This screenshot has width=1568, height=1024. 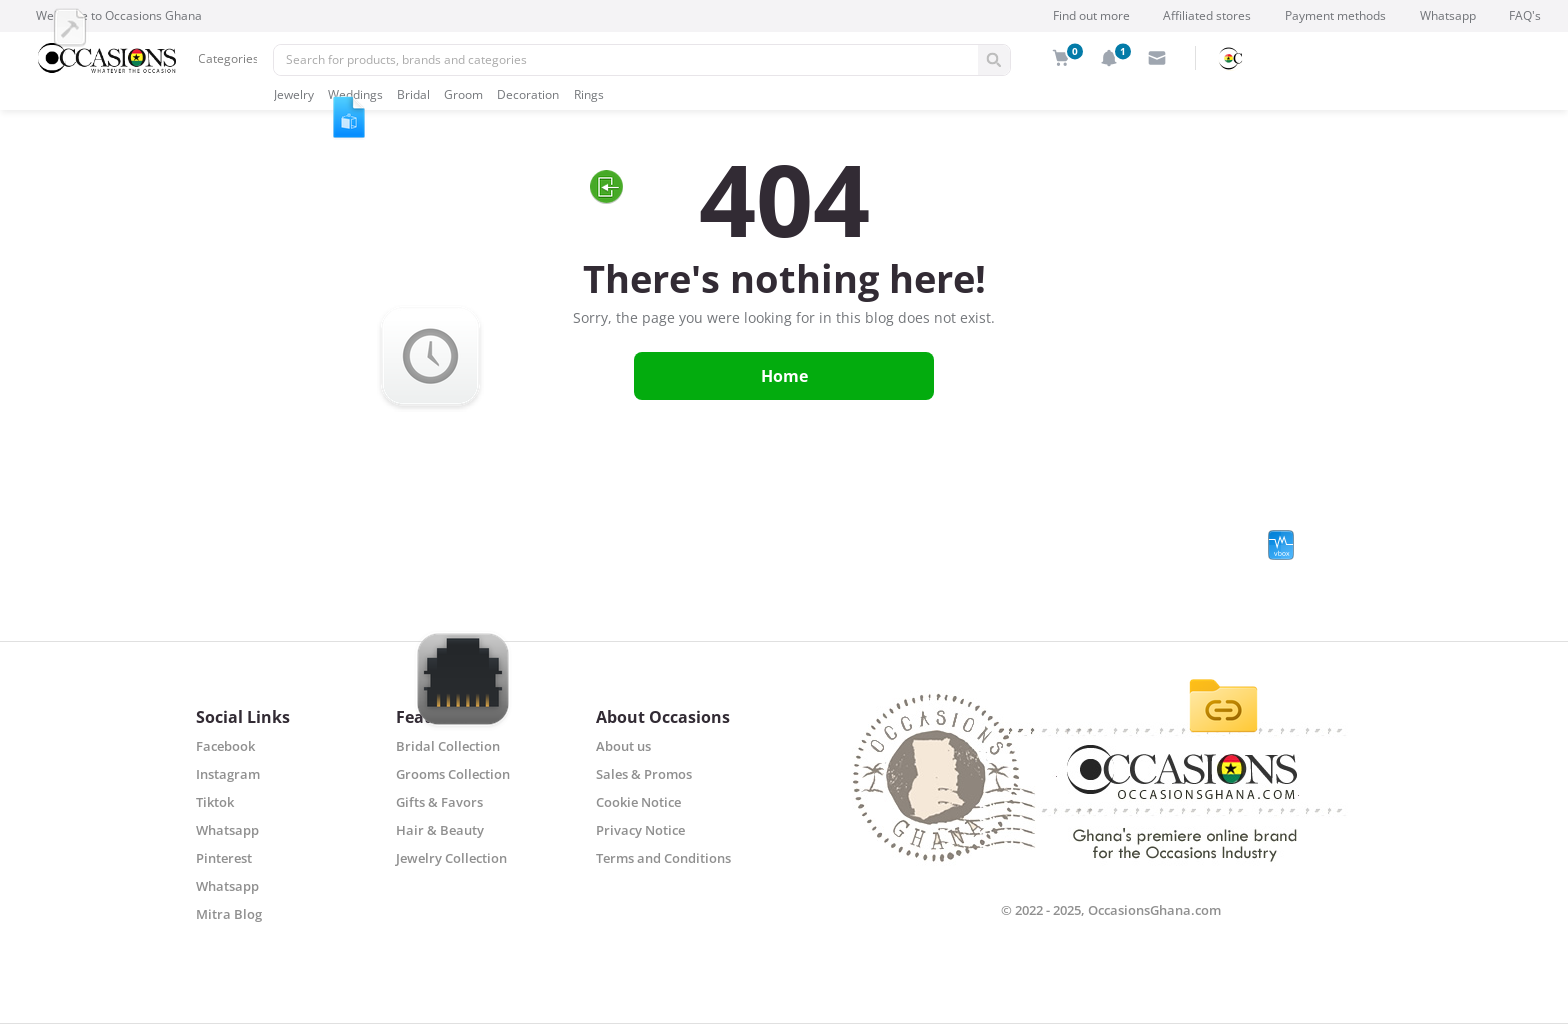 What do you see at coordinates (463, 679) in the screenshot?
I see `indicates an RJ11 telephone/DSL network port` at bounding box center [463, 679].